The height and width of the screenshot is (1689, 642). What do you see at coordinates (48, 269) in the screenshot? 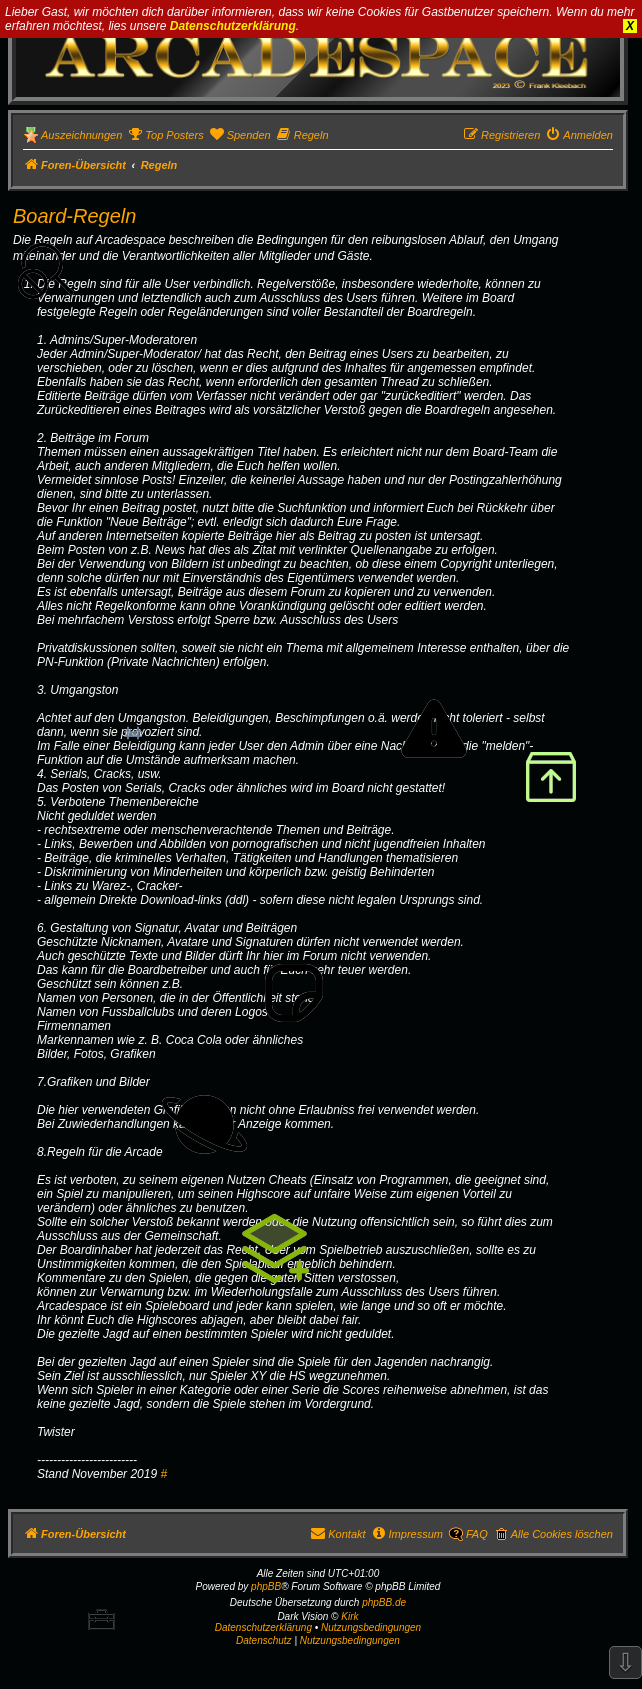
I see `stop or cancel the current search` at bounding box center [48, 269].